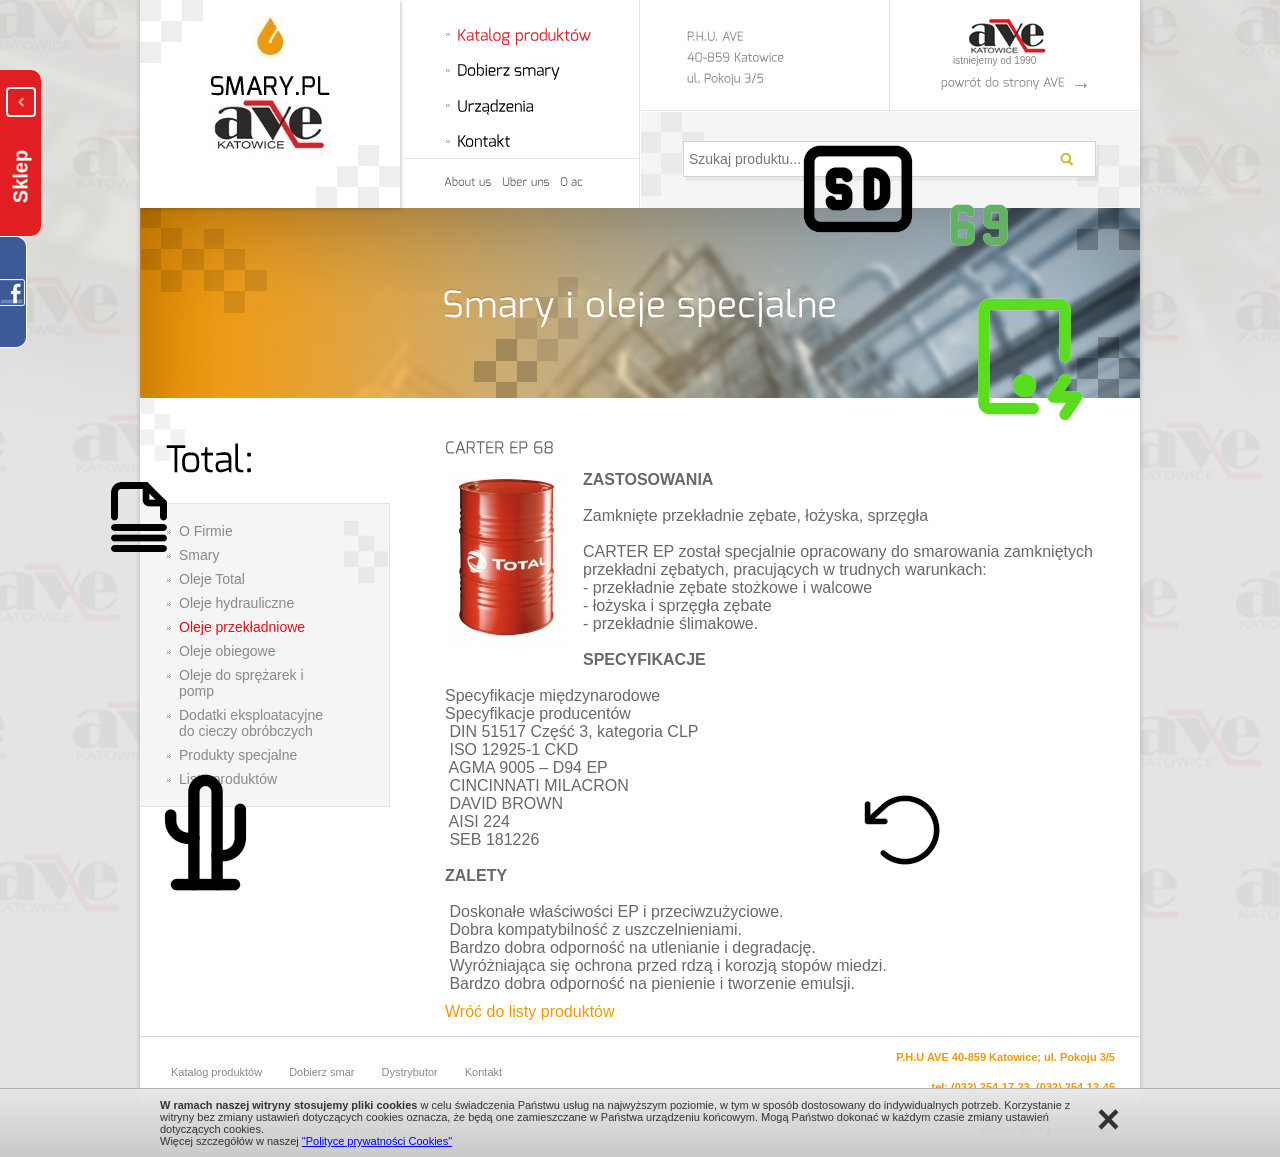  I want to click on indicates standard definition video quality, so click(858, 189).